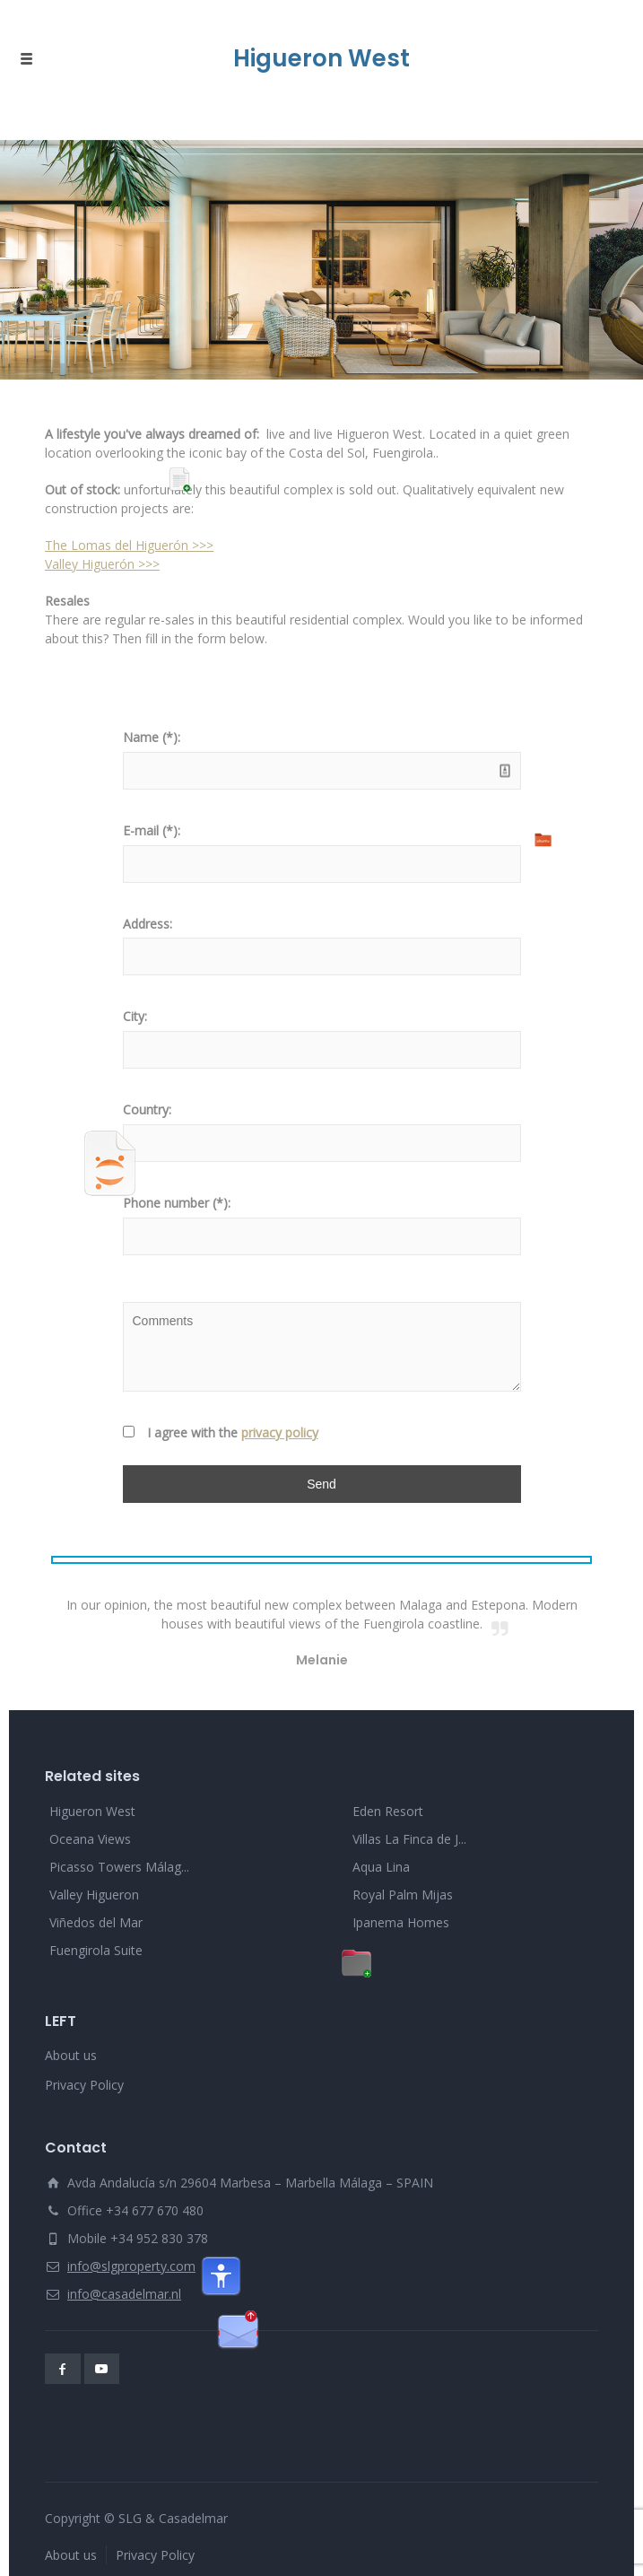 This screenshot has width=643, height=2576. I want to click on jupyter notebook file, so click(109, 1163).